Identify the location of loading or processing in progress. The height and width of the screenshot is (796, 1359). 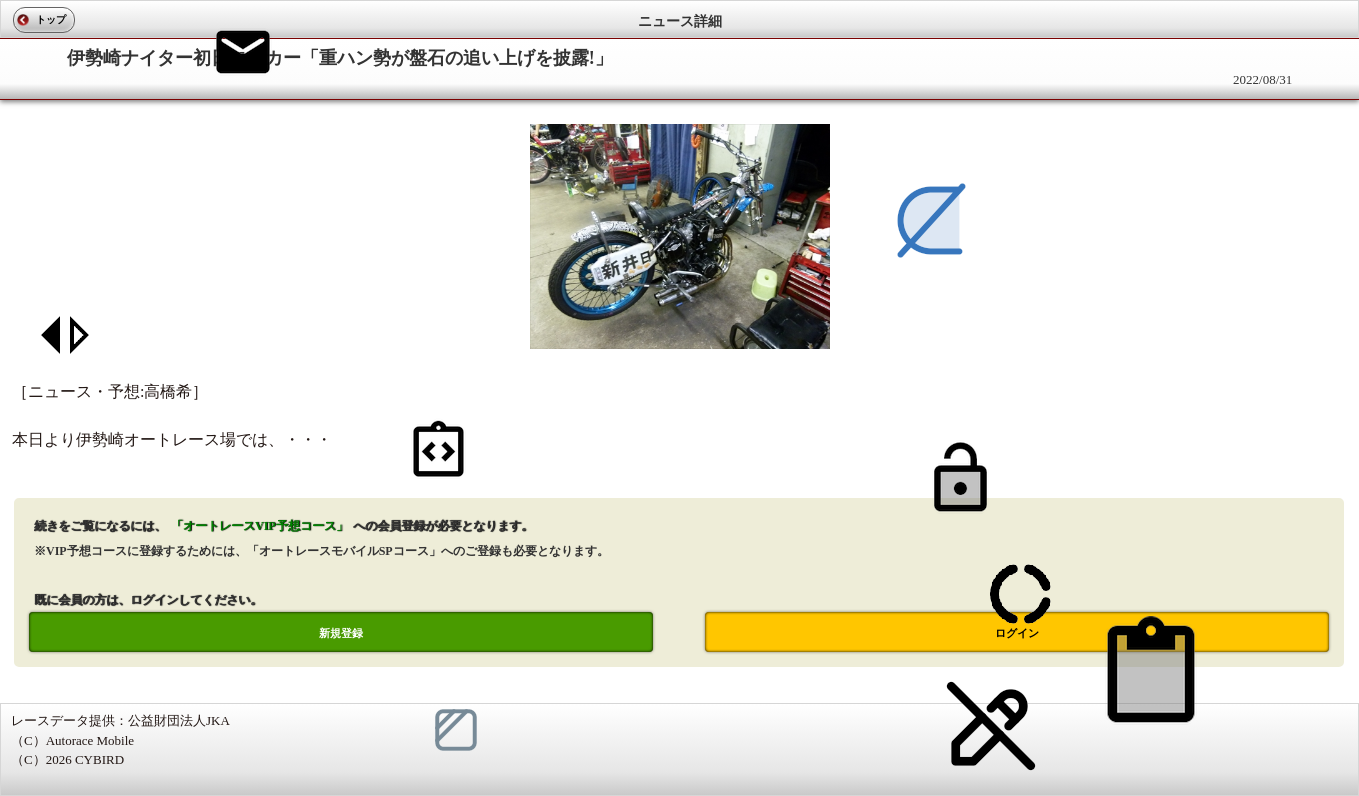
(1021, 594).